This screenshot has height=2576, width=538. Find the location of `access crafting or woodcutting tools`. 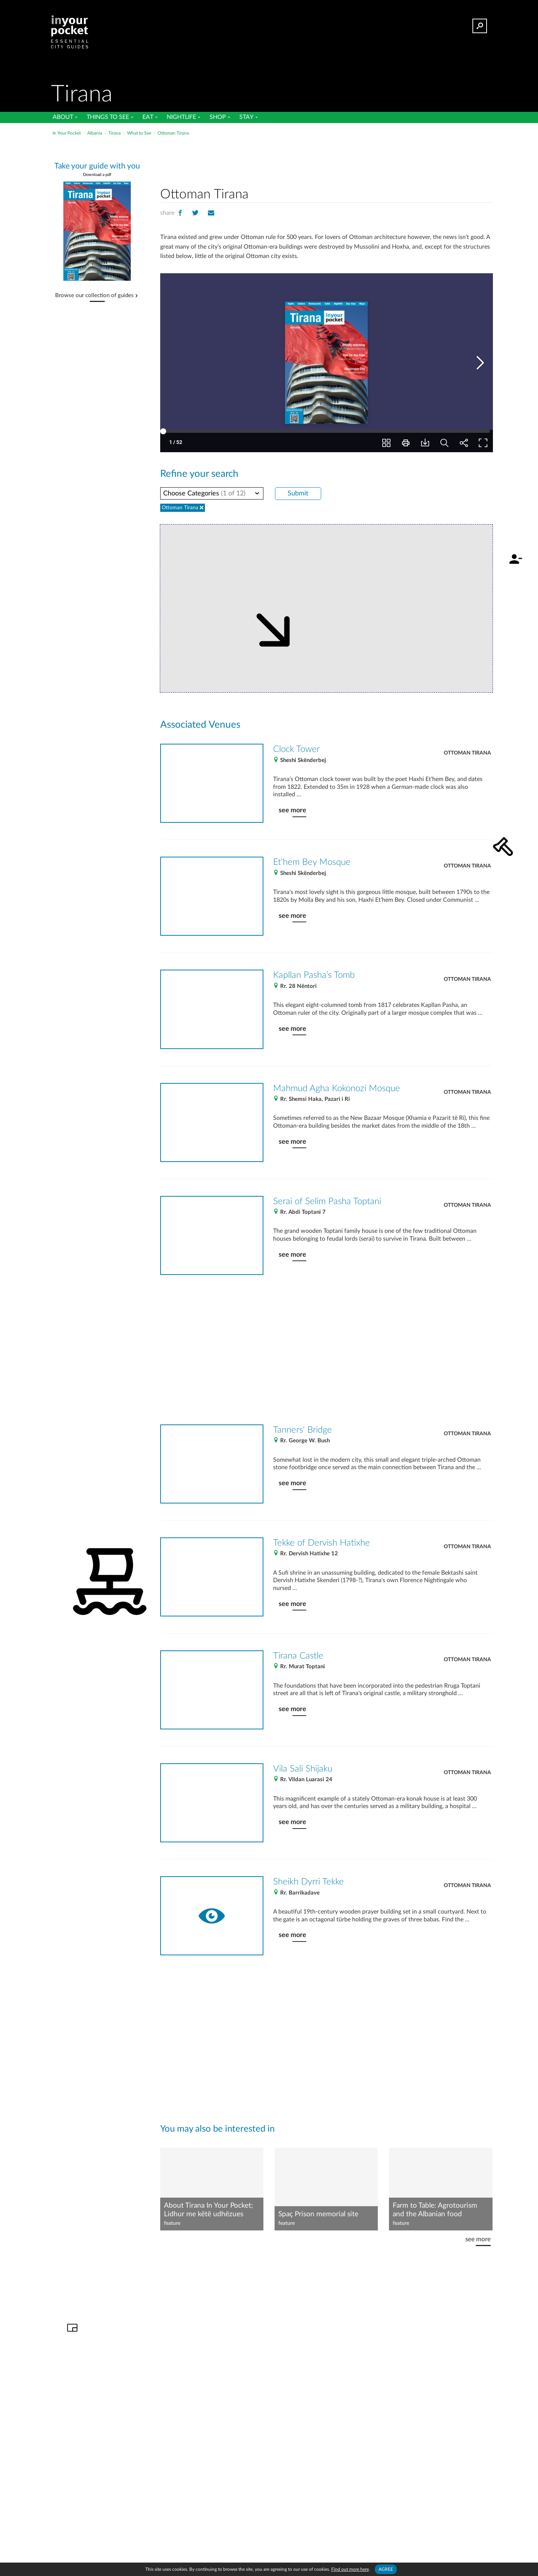

access crafting or woodcutting tools is located at coordinates (503, 847).